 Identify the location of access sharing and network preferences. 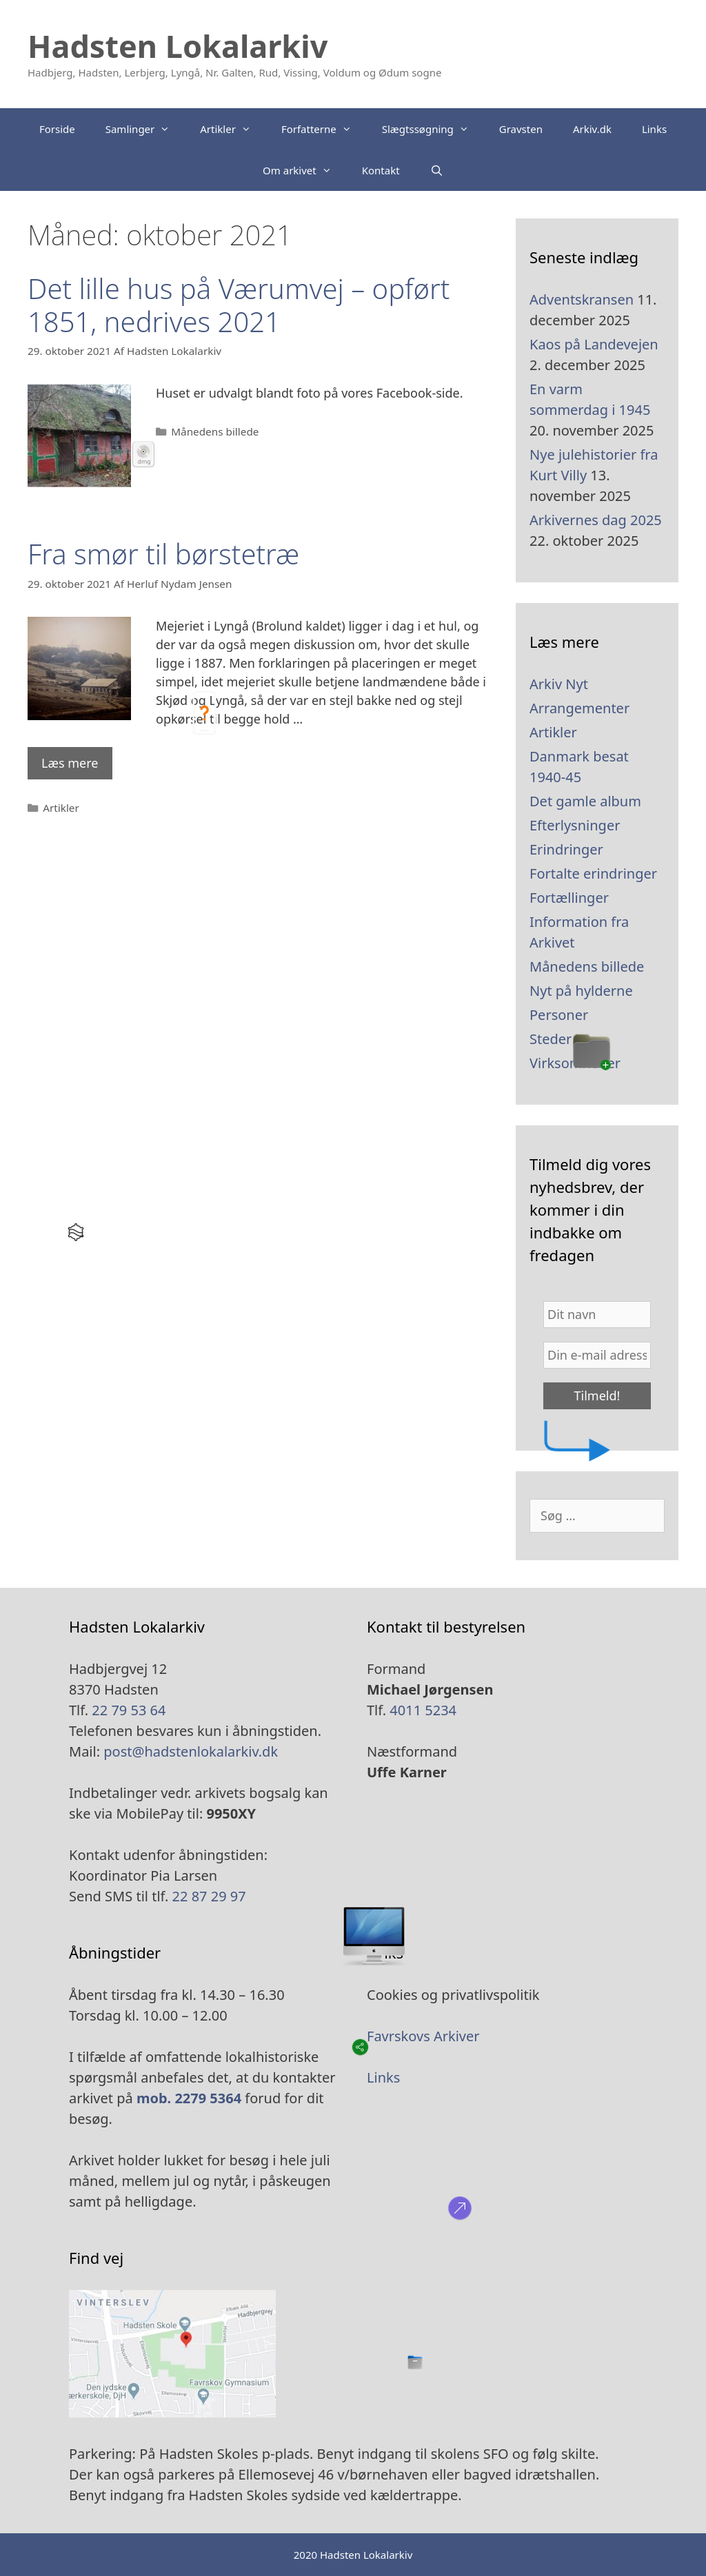
(360, 2047).